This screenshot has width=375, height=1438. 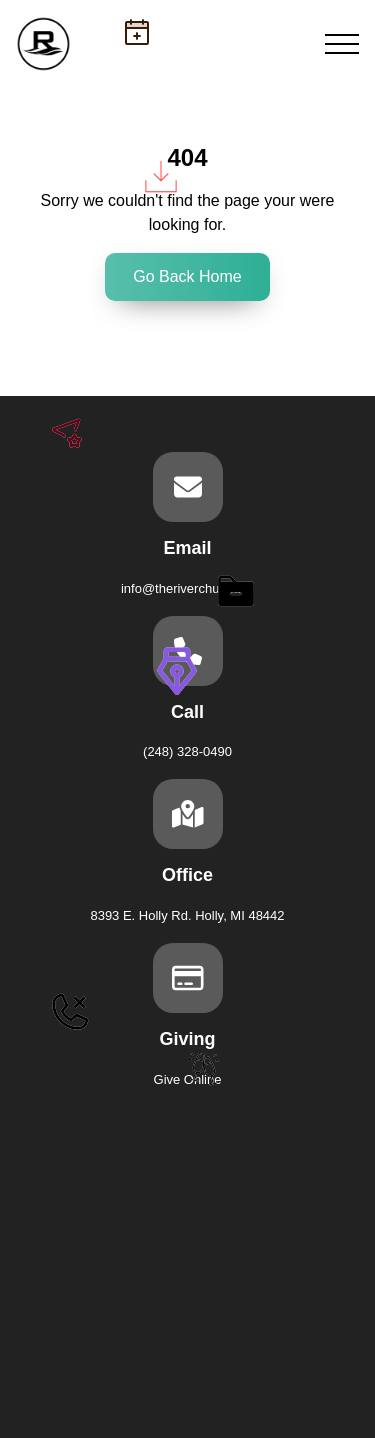 I want to click on remove a file from this folder, so click(x=236, y=591).